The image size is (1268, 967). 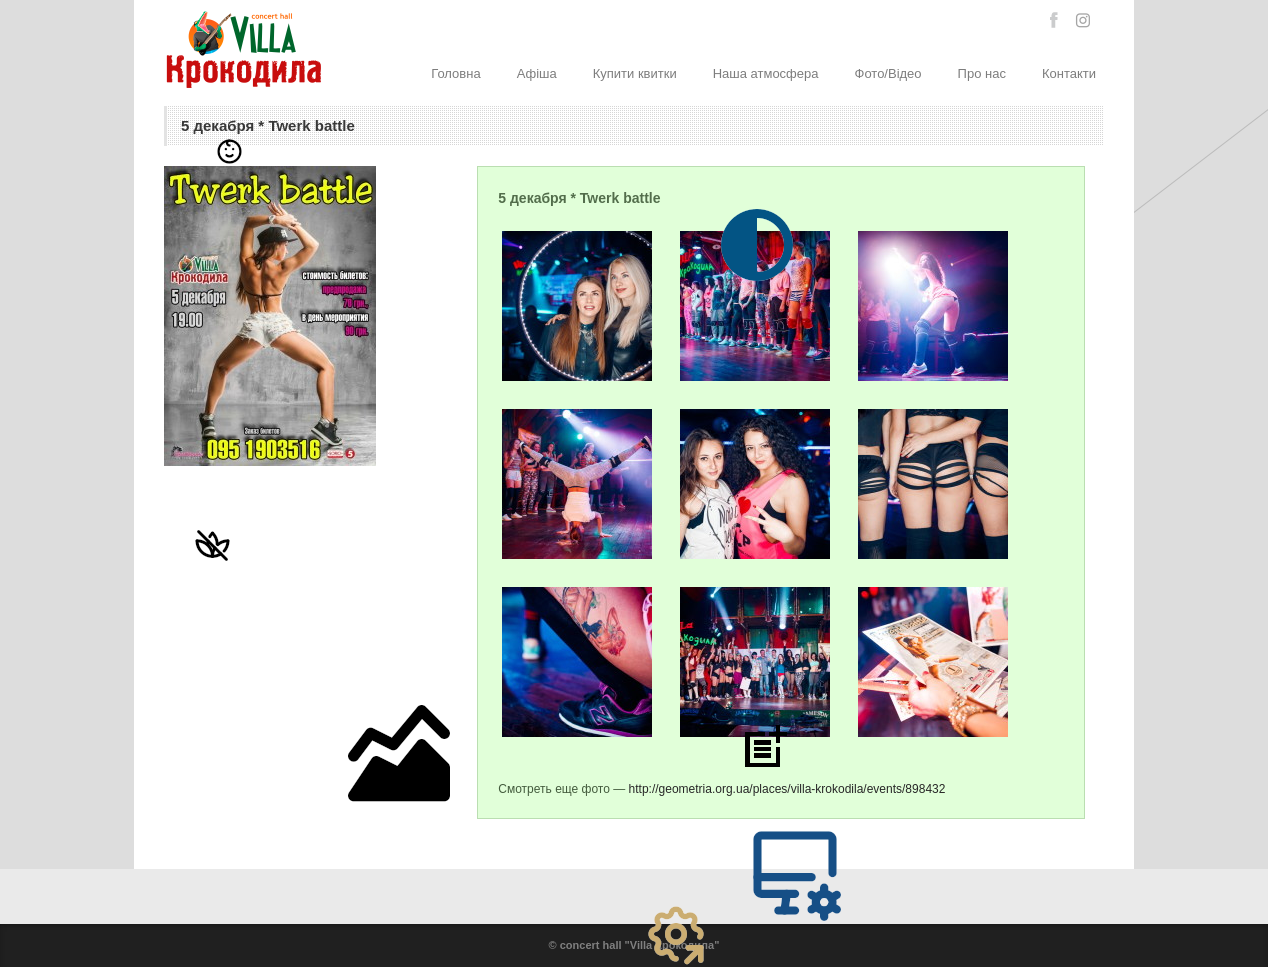 What do you see at coordinates (229, 151) in the screenshot?
I see `indicates child-friendly or kids mode` at bounding box center [229, 151].